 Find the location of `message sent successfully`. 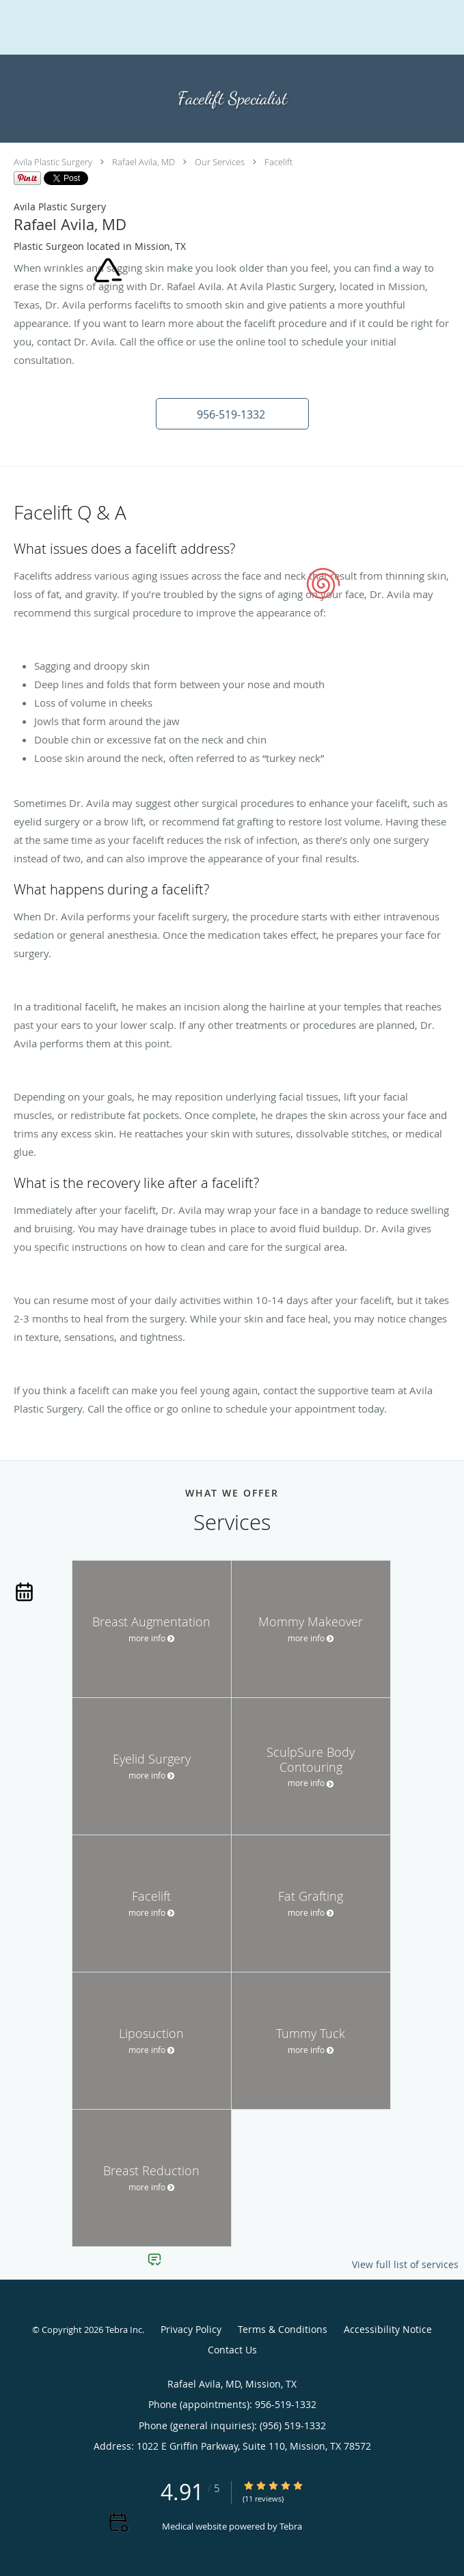

message sent successfully is located at coordinates (154, 2259).